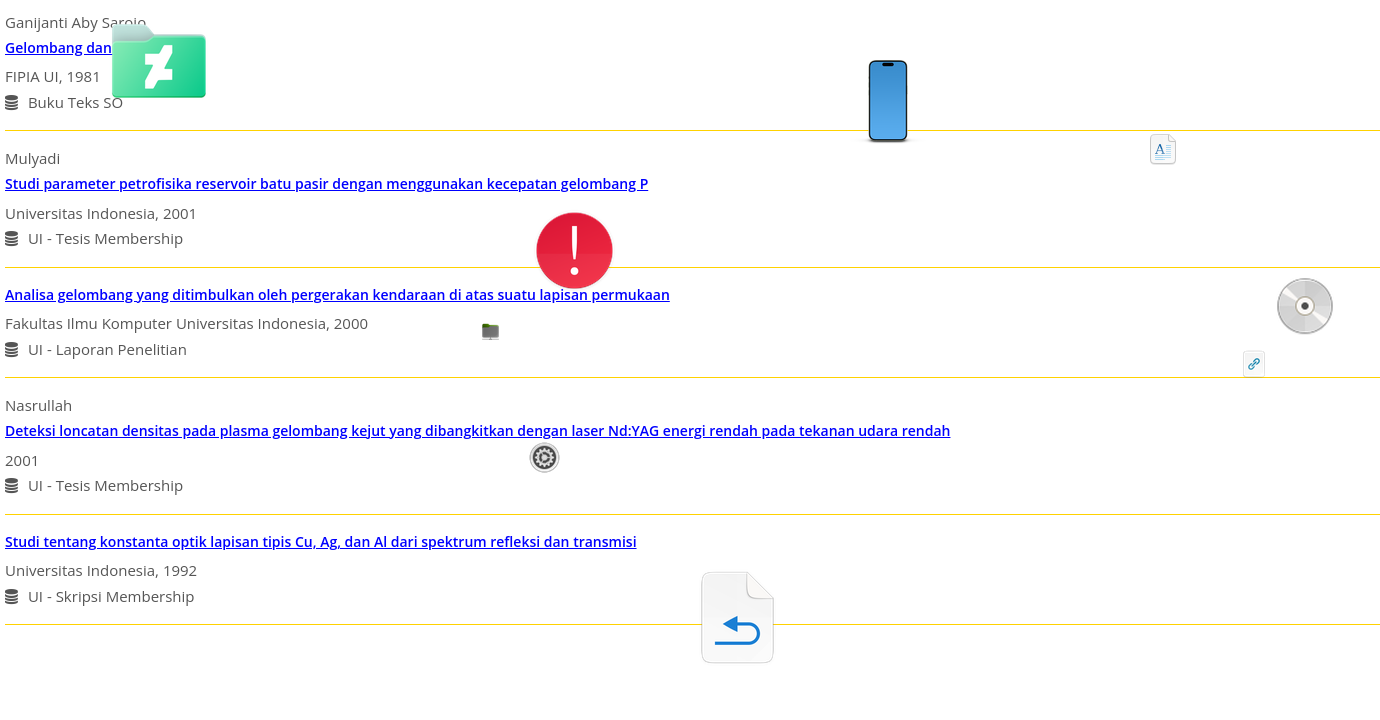 This screenshot has height=720, width=1380. What do you see at coordinates (888, 102) in the screenshot?
I see `iPhone 15 device icon` at bounding box center [888, 102].